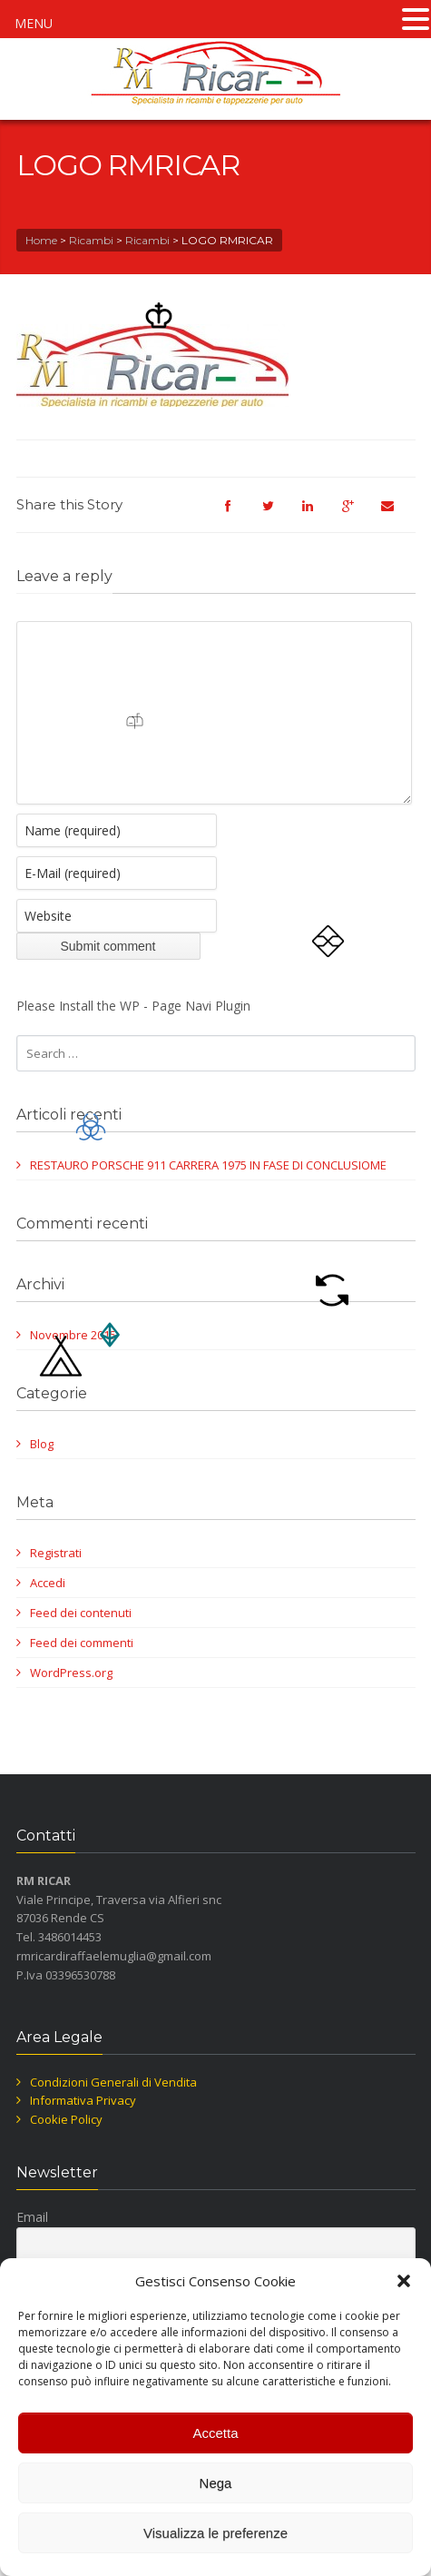 Image resolution: width=431 pixels, height=2576 pixels. I want to click on refresh or reload content, so click(332, 1290).